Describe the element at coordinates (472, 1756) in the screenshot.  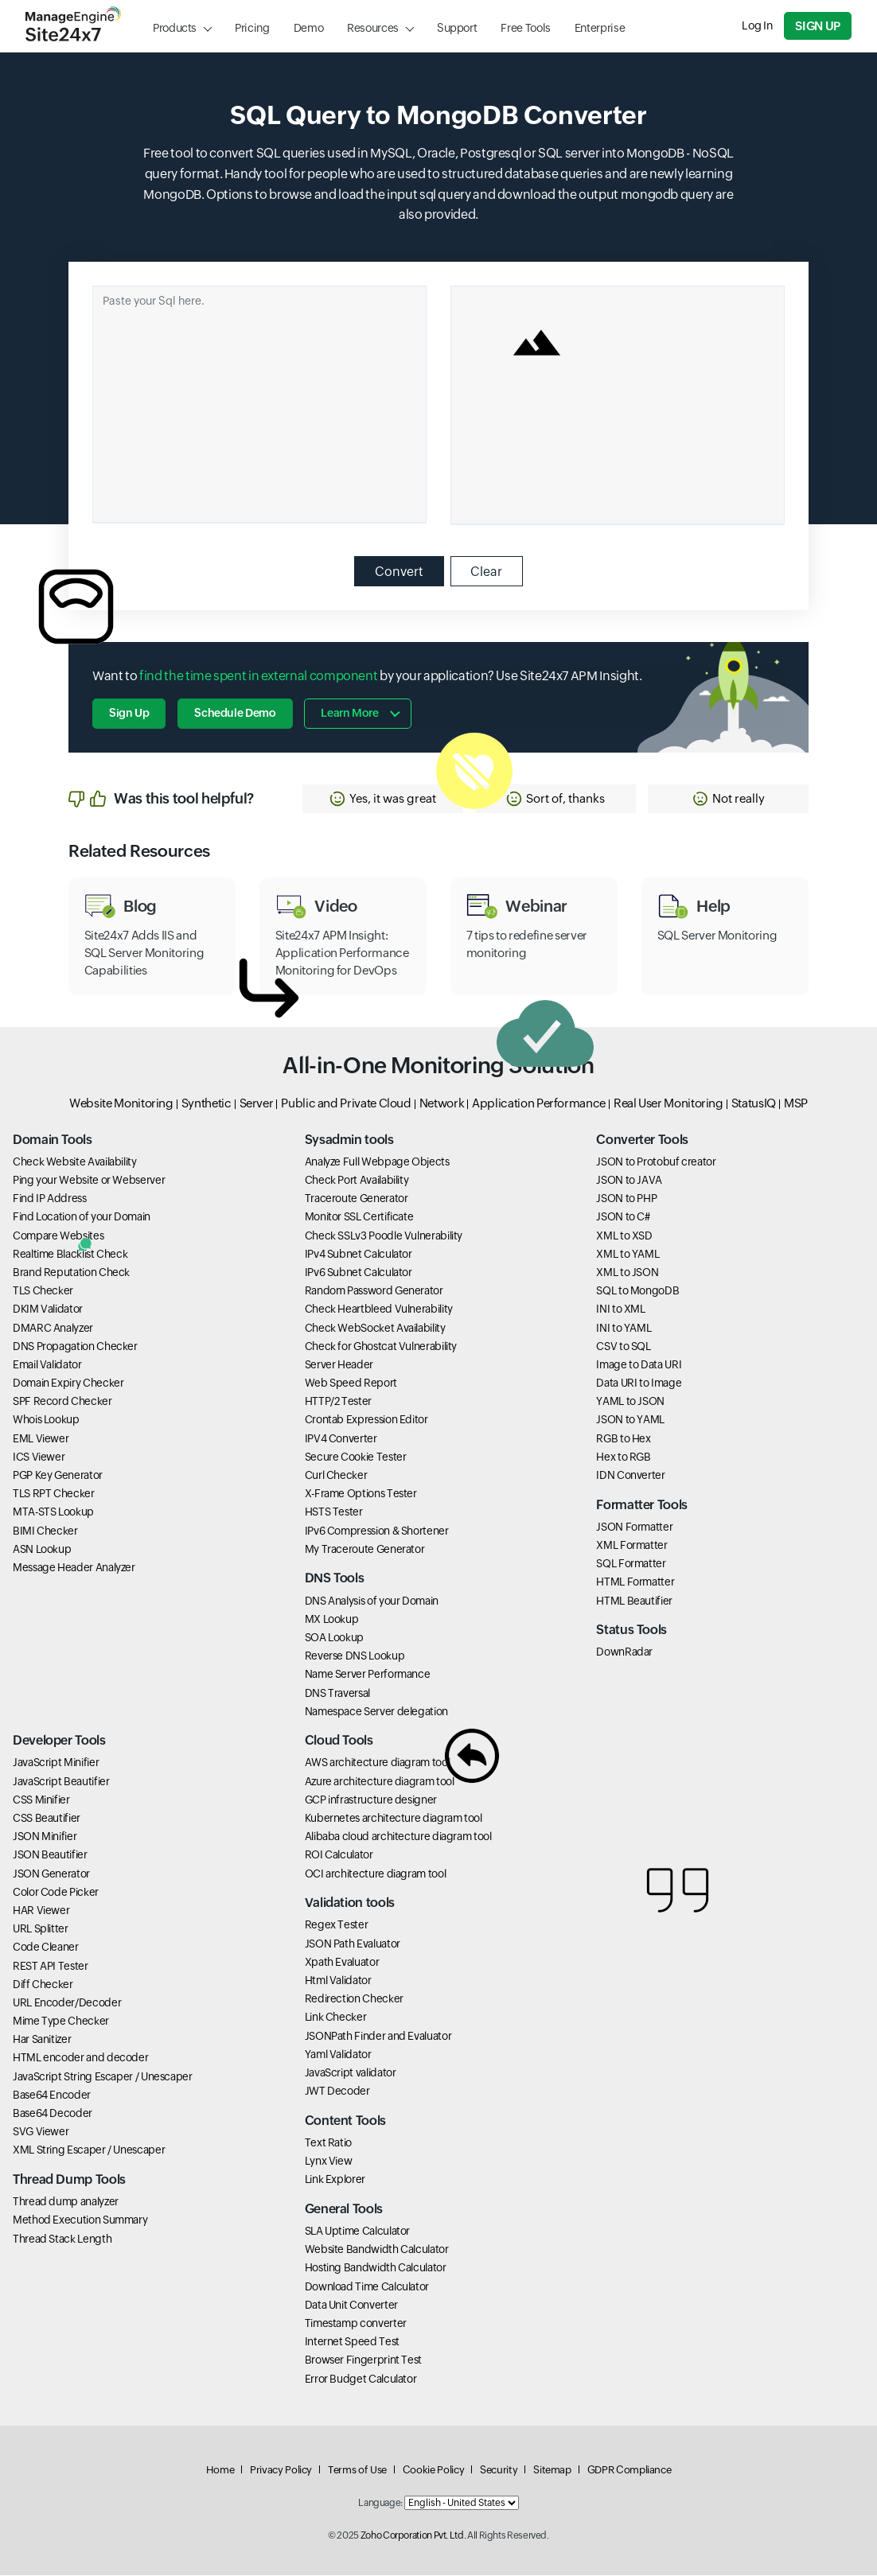
I see `undo the last action` at that location.